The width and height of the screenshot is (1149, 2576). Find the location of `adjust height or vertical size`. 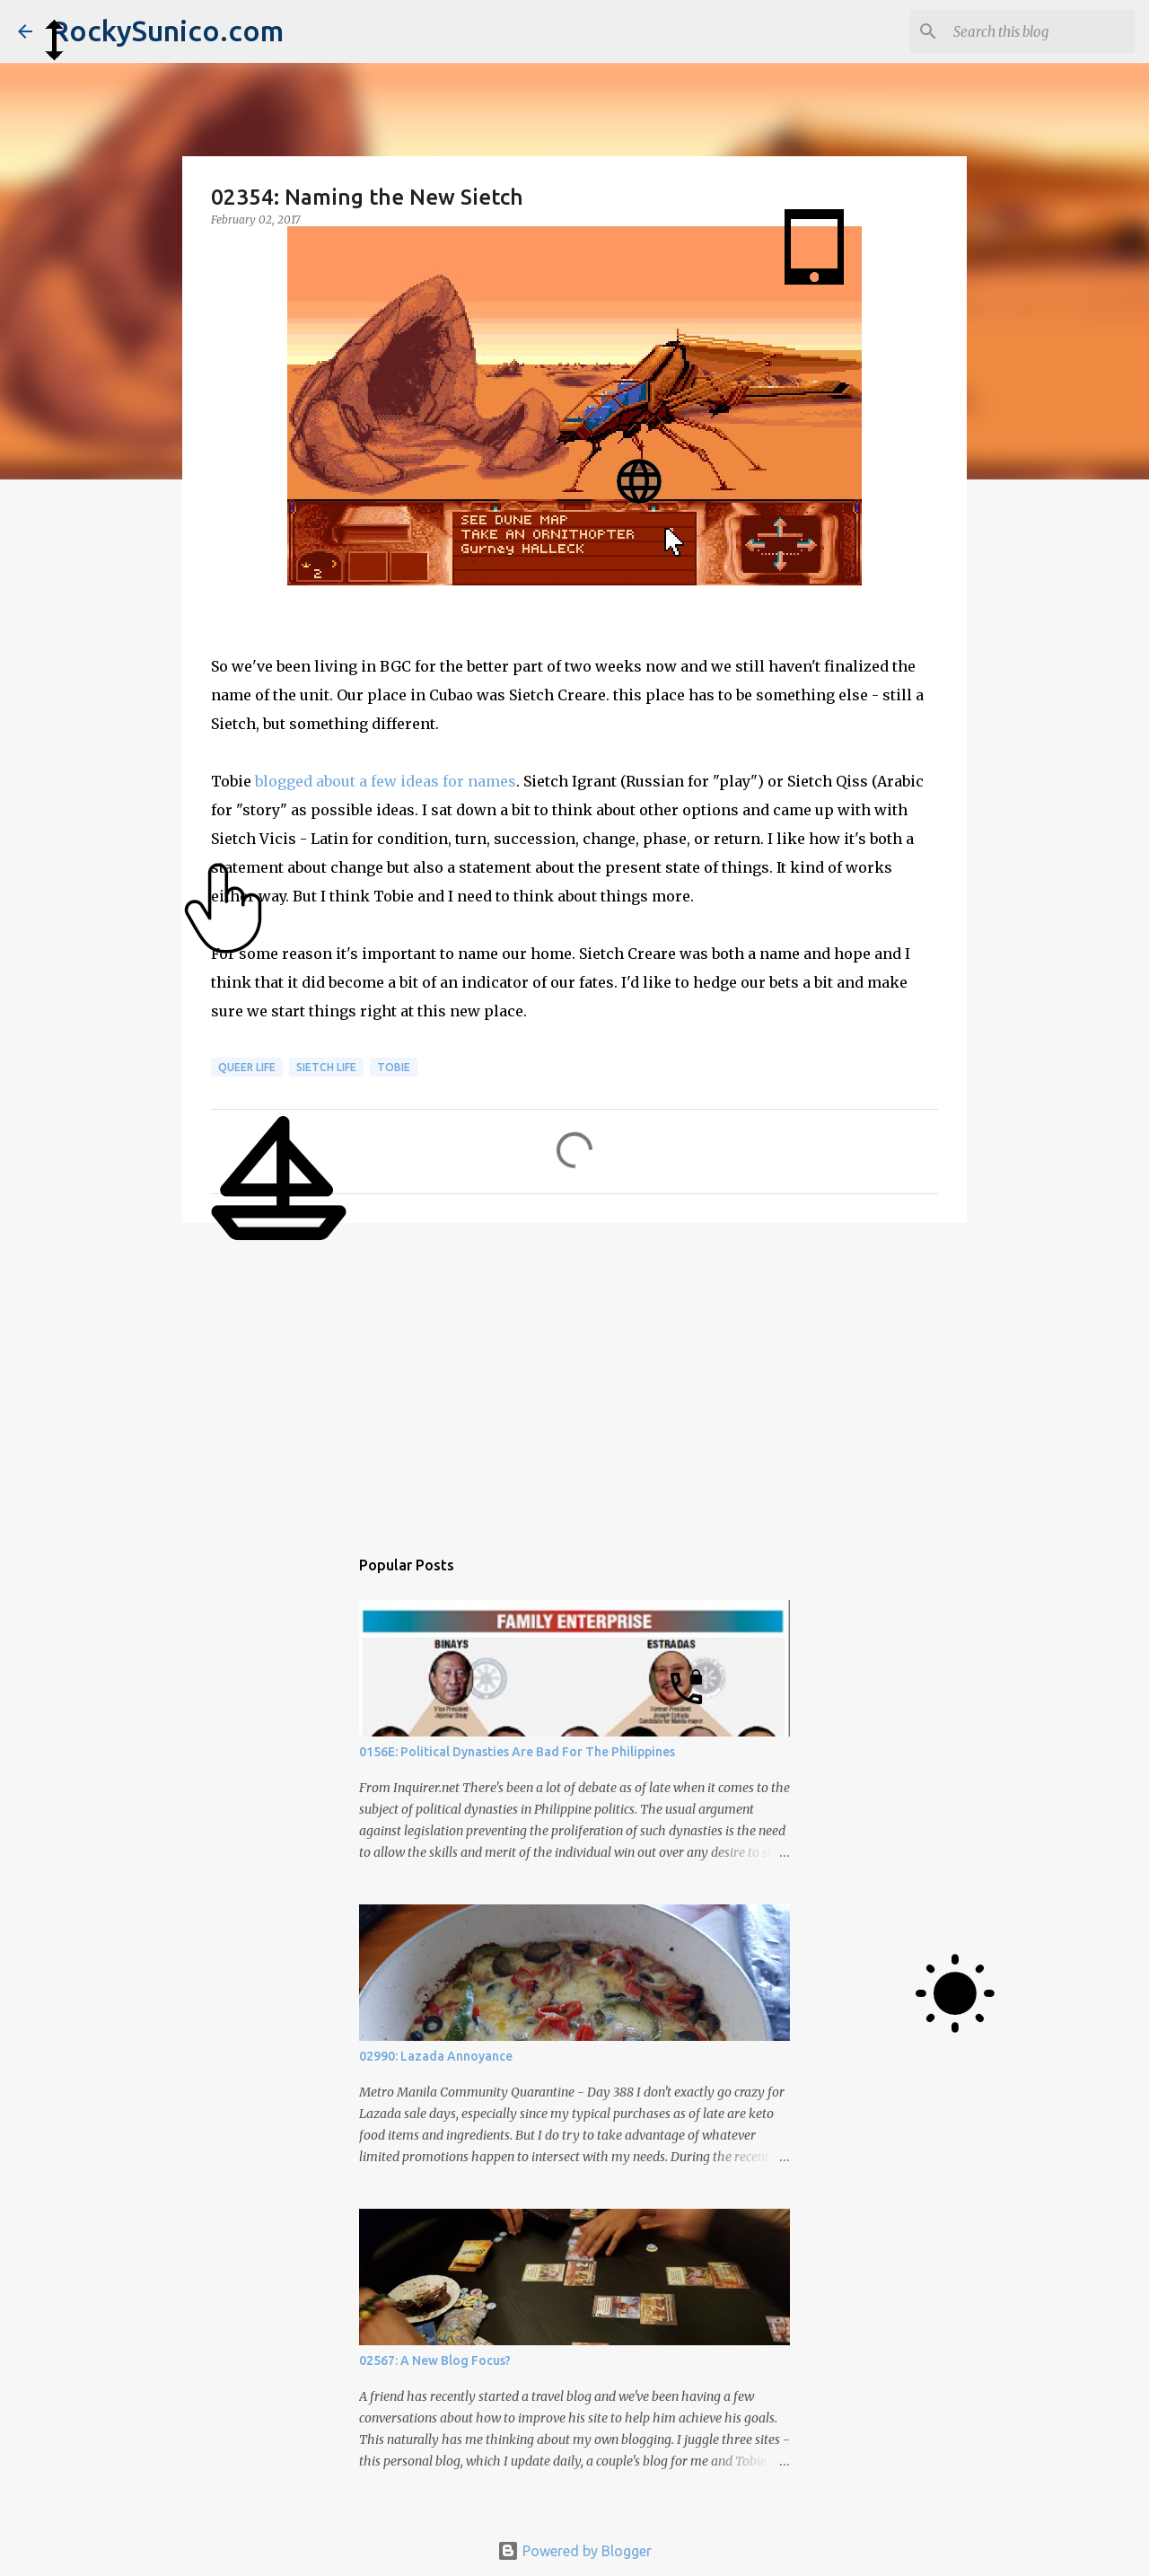

adjust height or vertical size is located at coordinates (54, 40).